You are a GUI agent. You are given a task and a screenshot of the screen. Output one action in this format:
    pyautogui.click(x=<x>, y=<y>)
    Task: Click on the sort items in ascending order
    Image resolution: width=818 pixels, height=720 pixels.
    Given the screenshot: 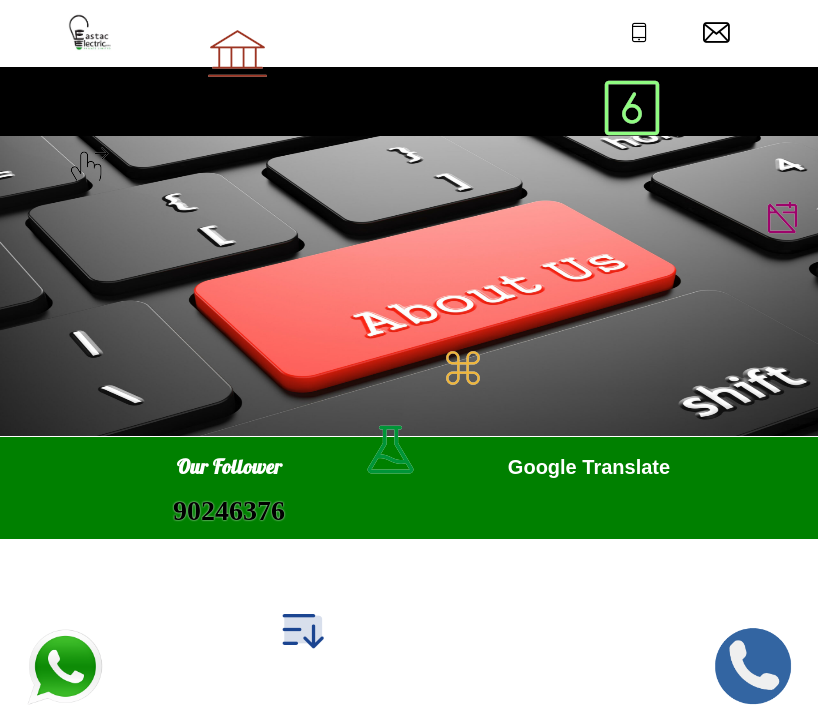 What is the action you would take?
    pyautogui.click(x=301, y=629)
    